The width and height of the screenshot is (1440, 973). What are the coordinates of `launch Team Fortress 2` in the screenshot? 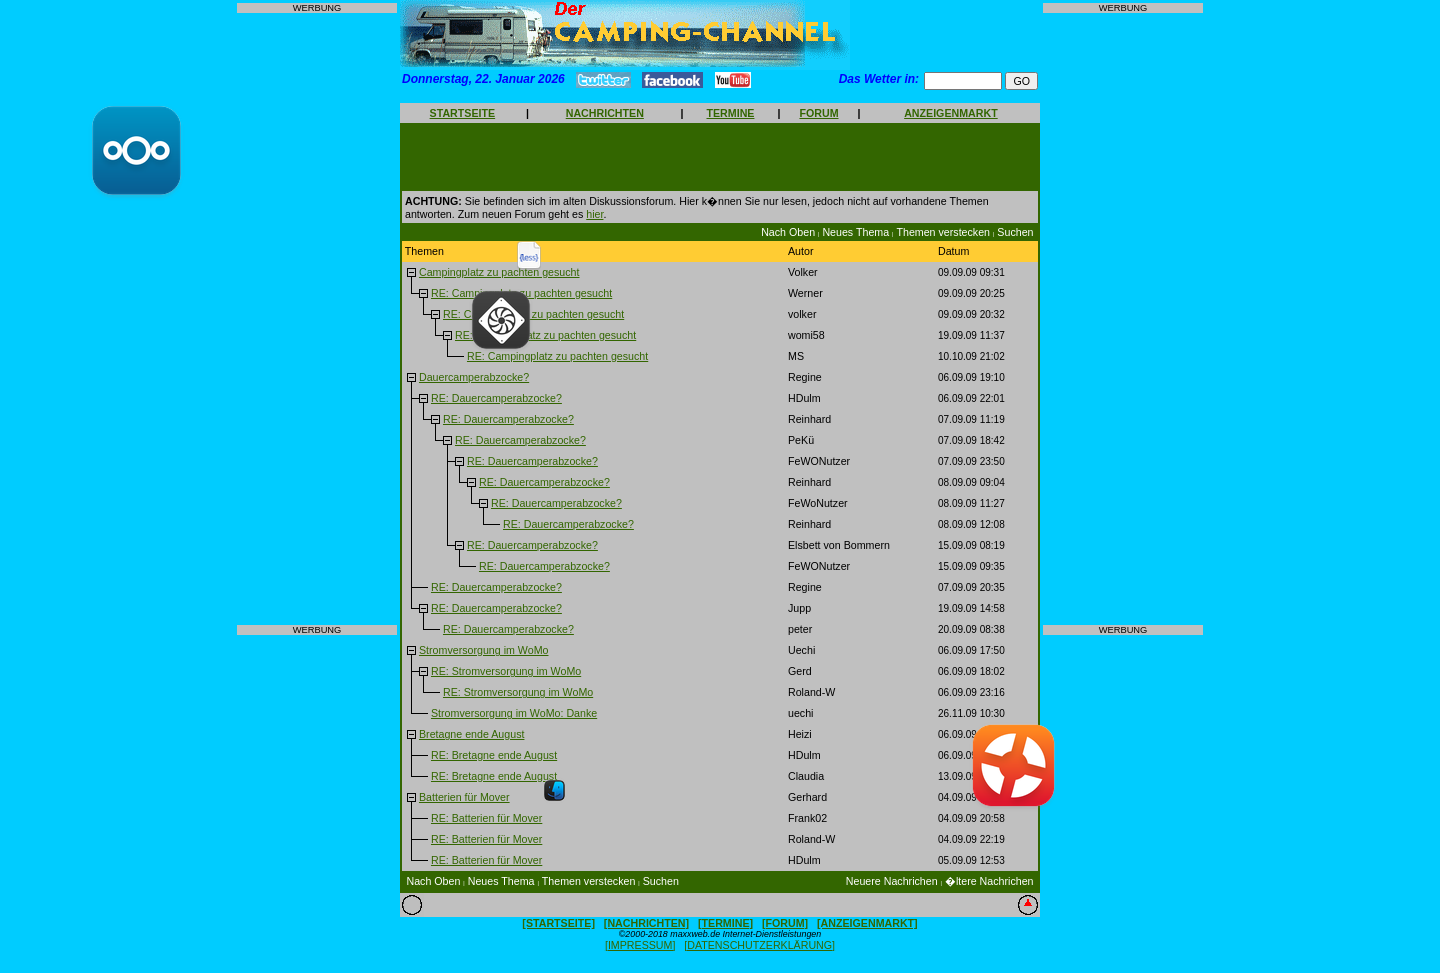 It's located at (1013, 765).